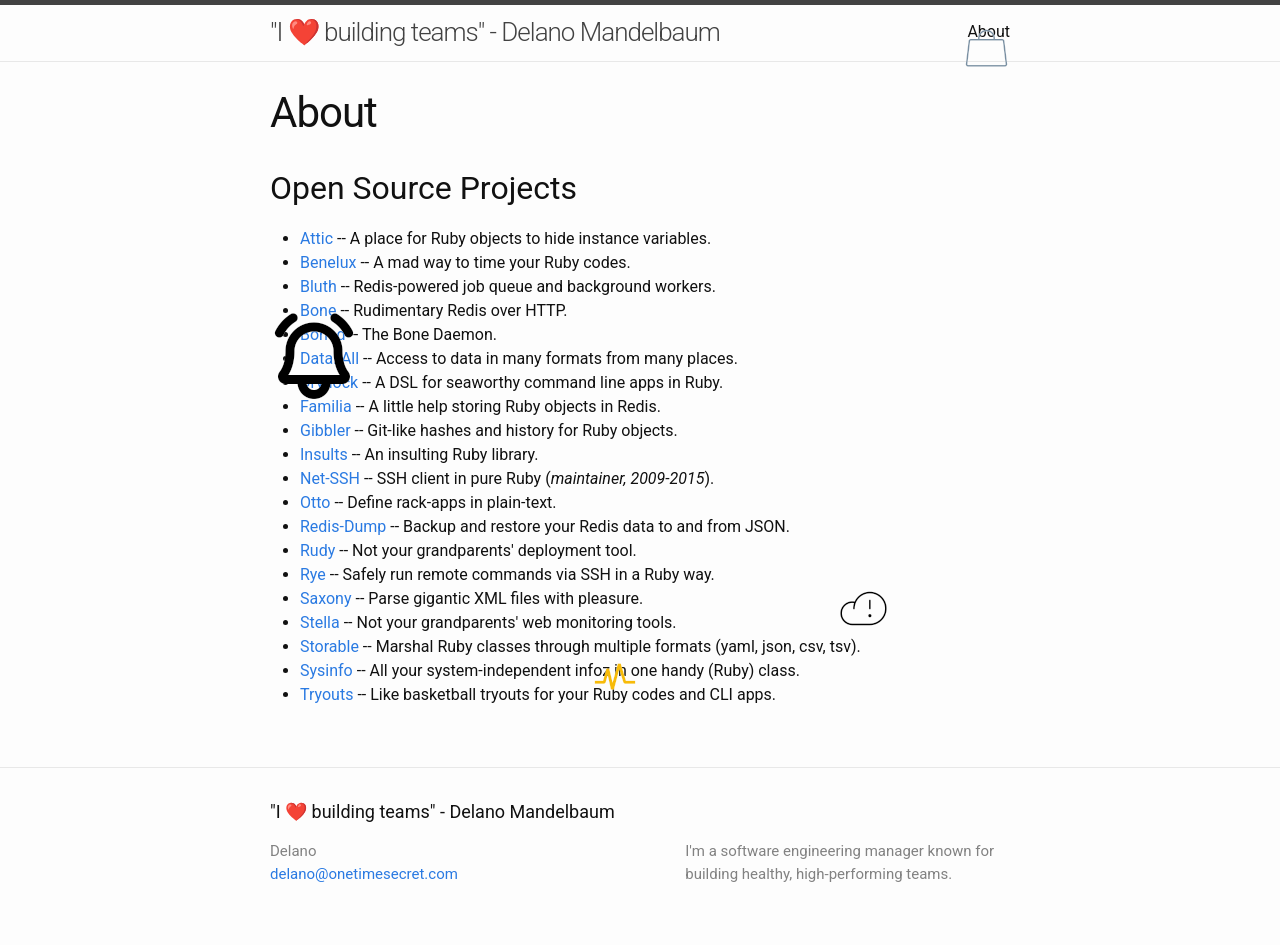 Image resolution: width=1280 pixels, height=945 pixels. Describe the element at coordinates (615, 678) in the screenshot. I see `view activity or system pulse` at that location.